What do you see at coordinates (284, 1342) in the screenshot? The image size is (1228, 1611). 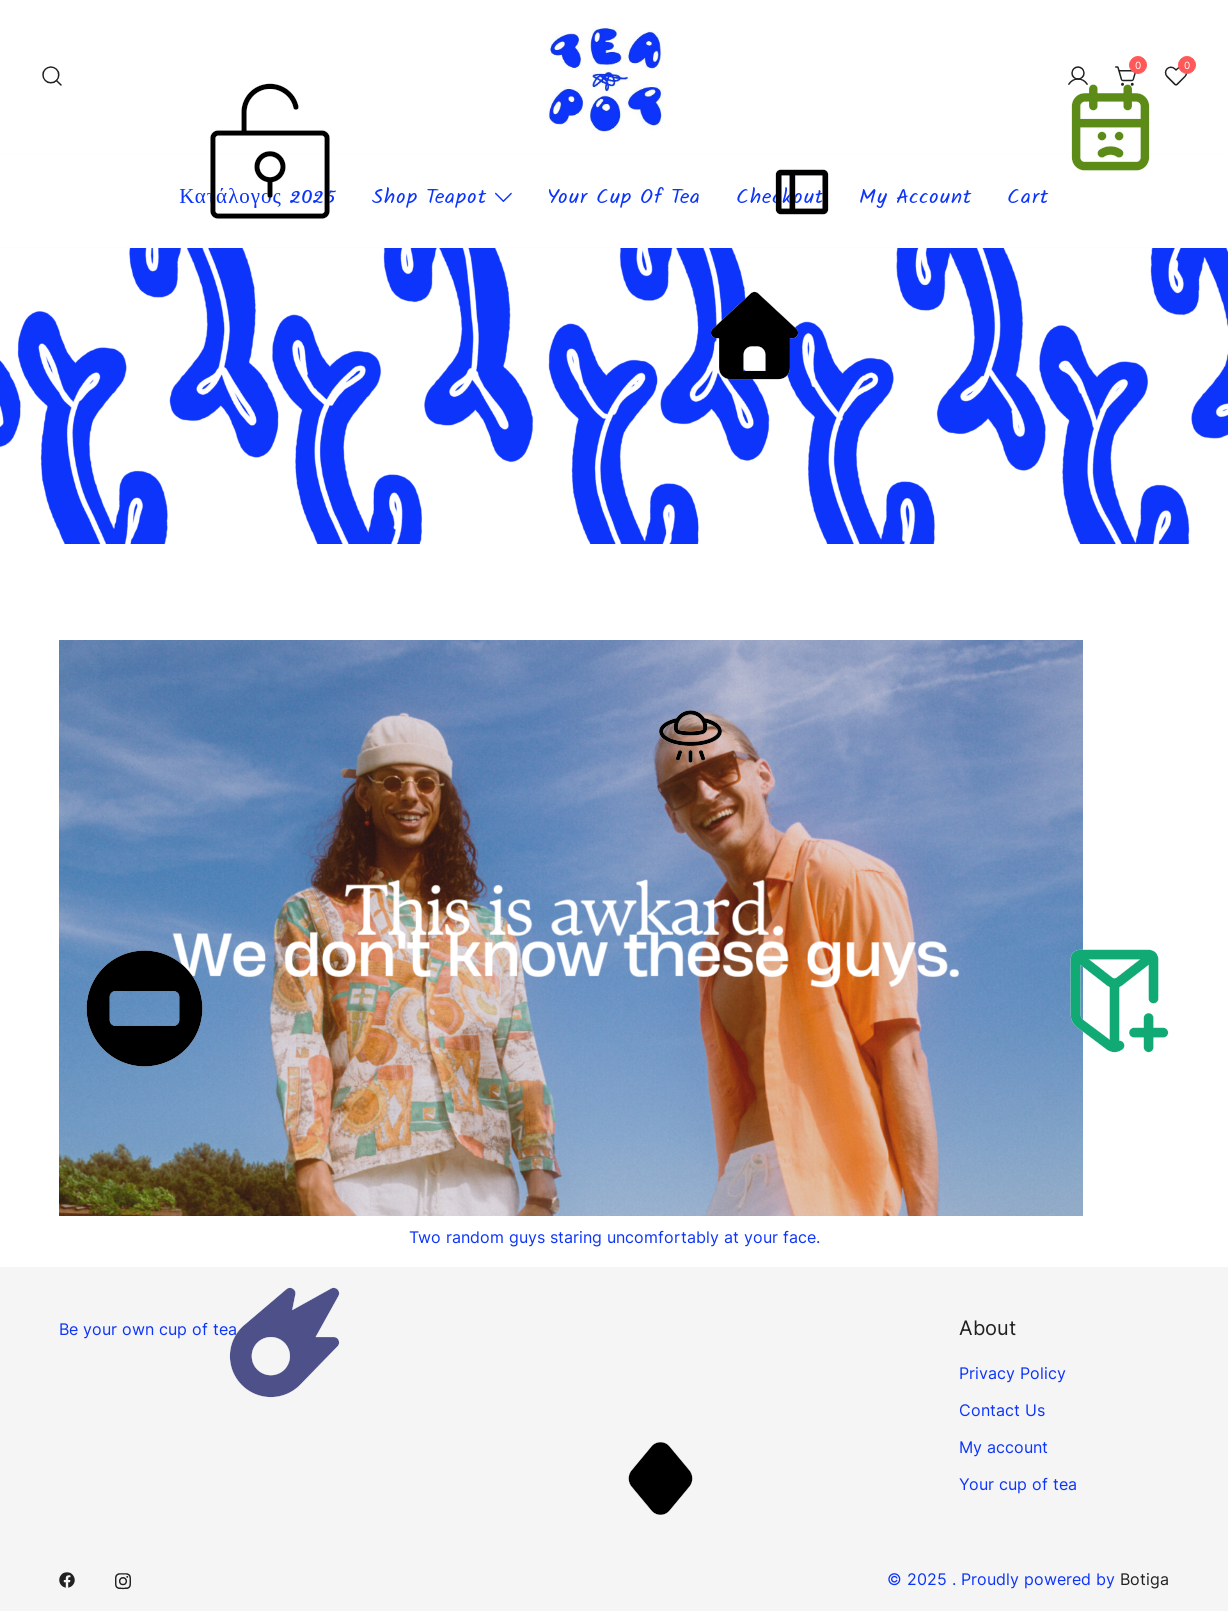 I see `indicates a trending or viral item` at bounding box center [284, 1342].